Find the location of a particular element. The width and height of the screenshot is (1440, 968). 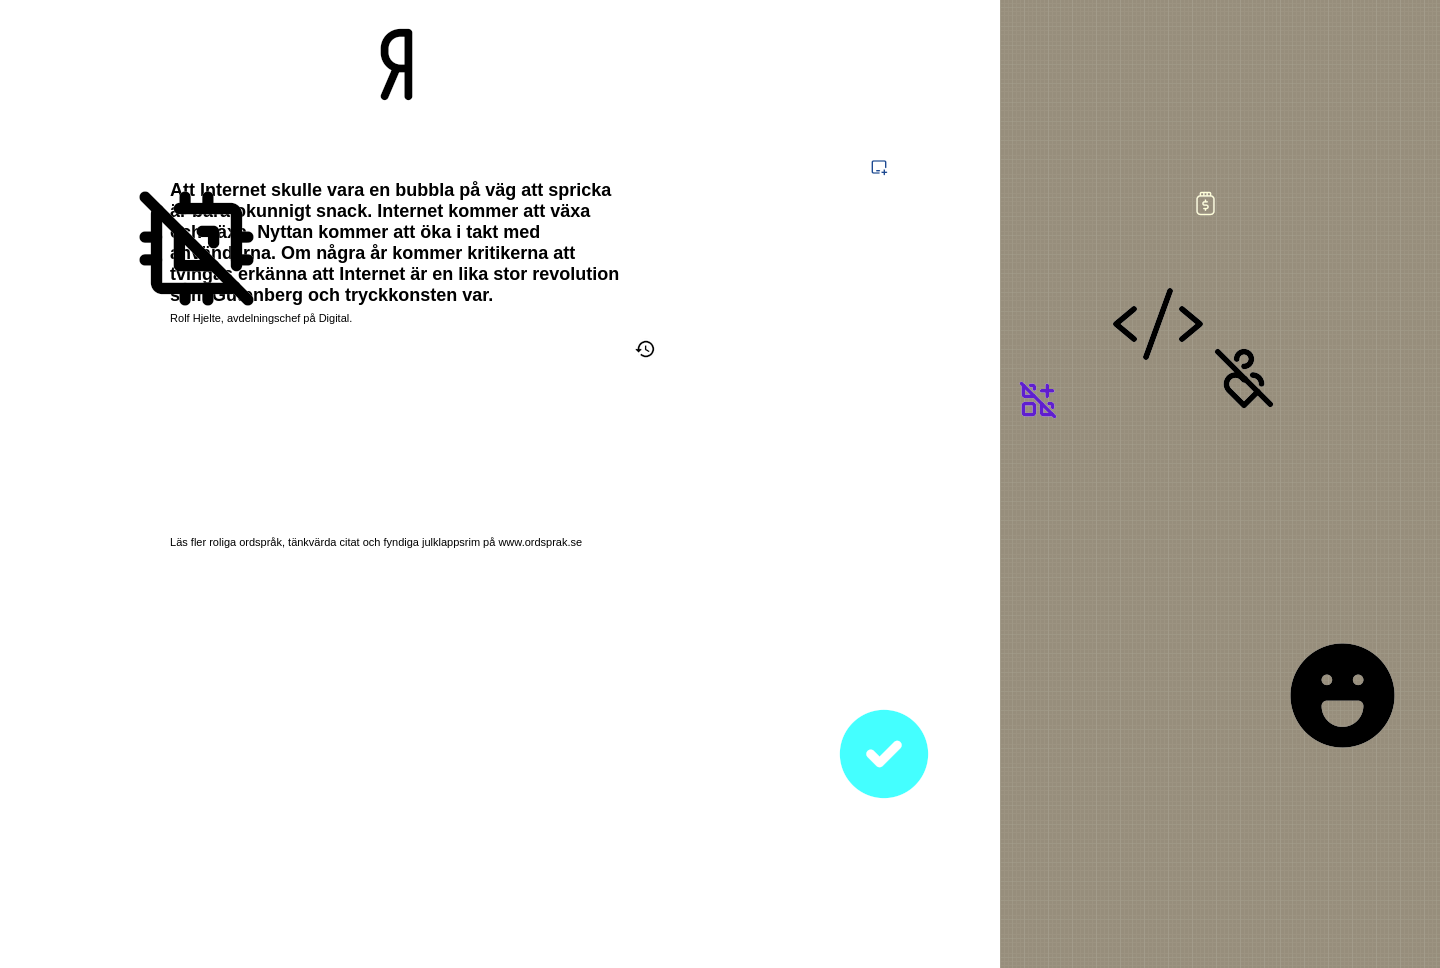

rate your experience positively is located at coordinates (1342, 695).